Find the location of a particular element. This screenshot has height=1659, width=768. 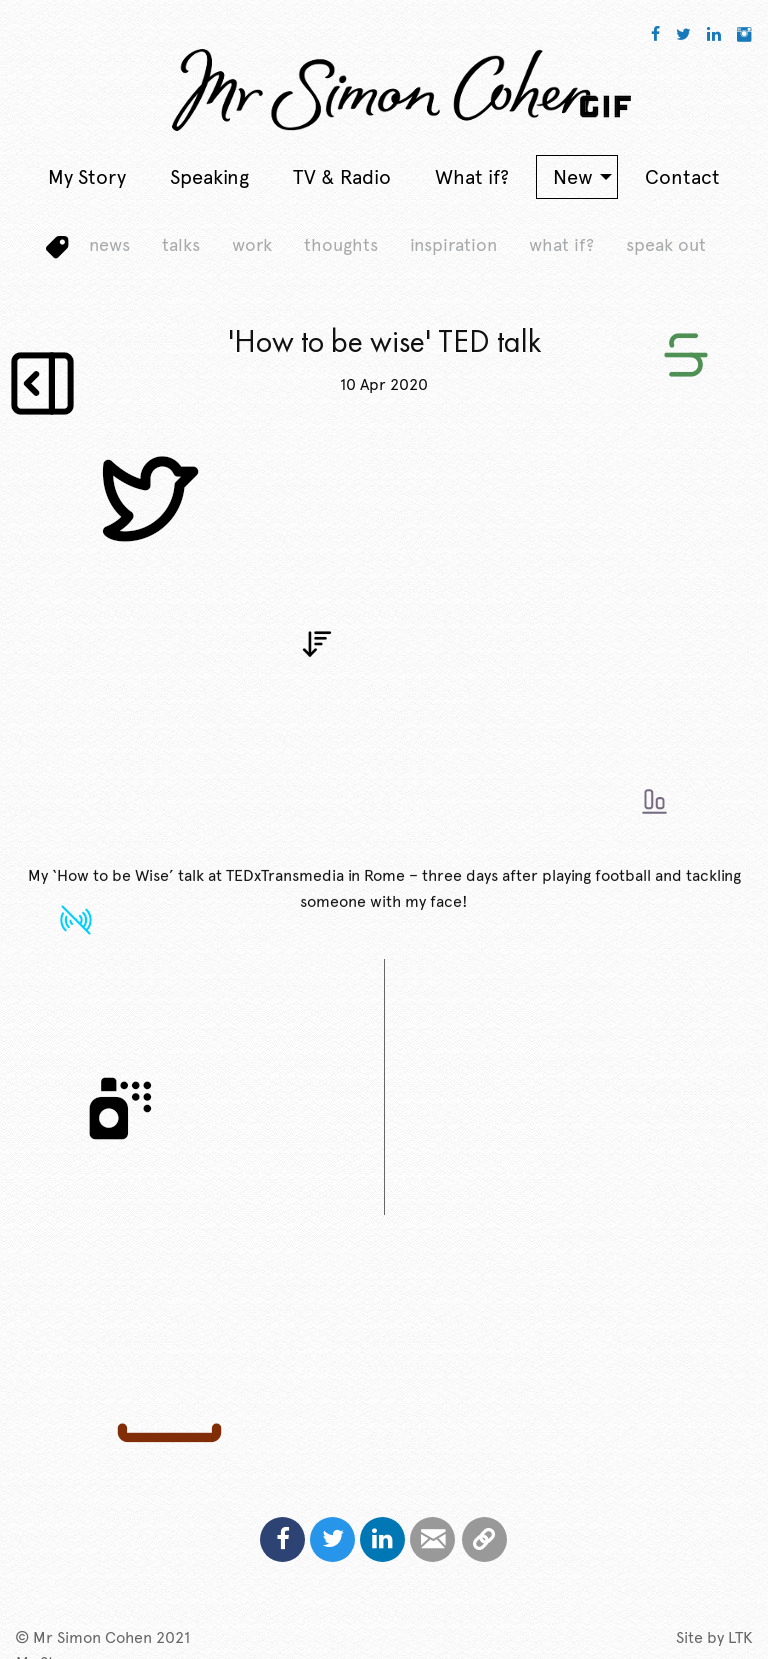

open the right side panel is located at coordinates (42, 383).